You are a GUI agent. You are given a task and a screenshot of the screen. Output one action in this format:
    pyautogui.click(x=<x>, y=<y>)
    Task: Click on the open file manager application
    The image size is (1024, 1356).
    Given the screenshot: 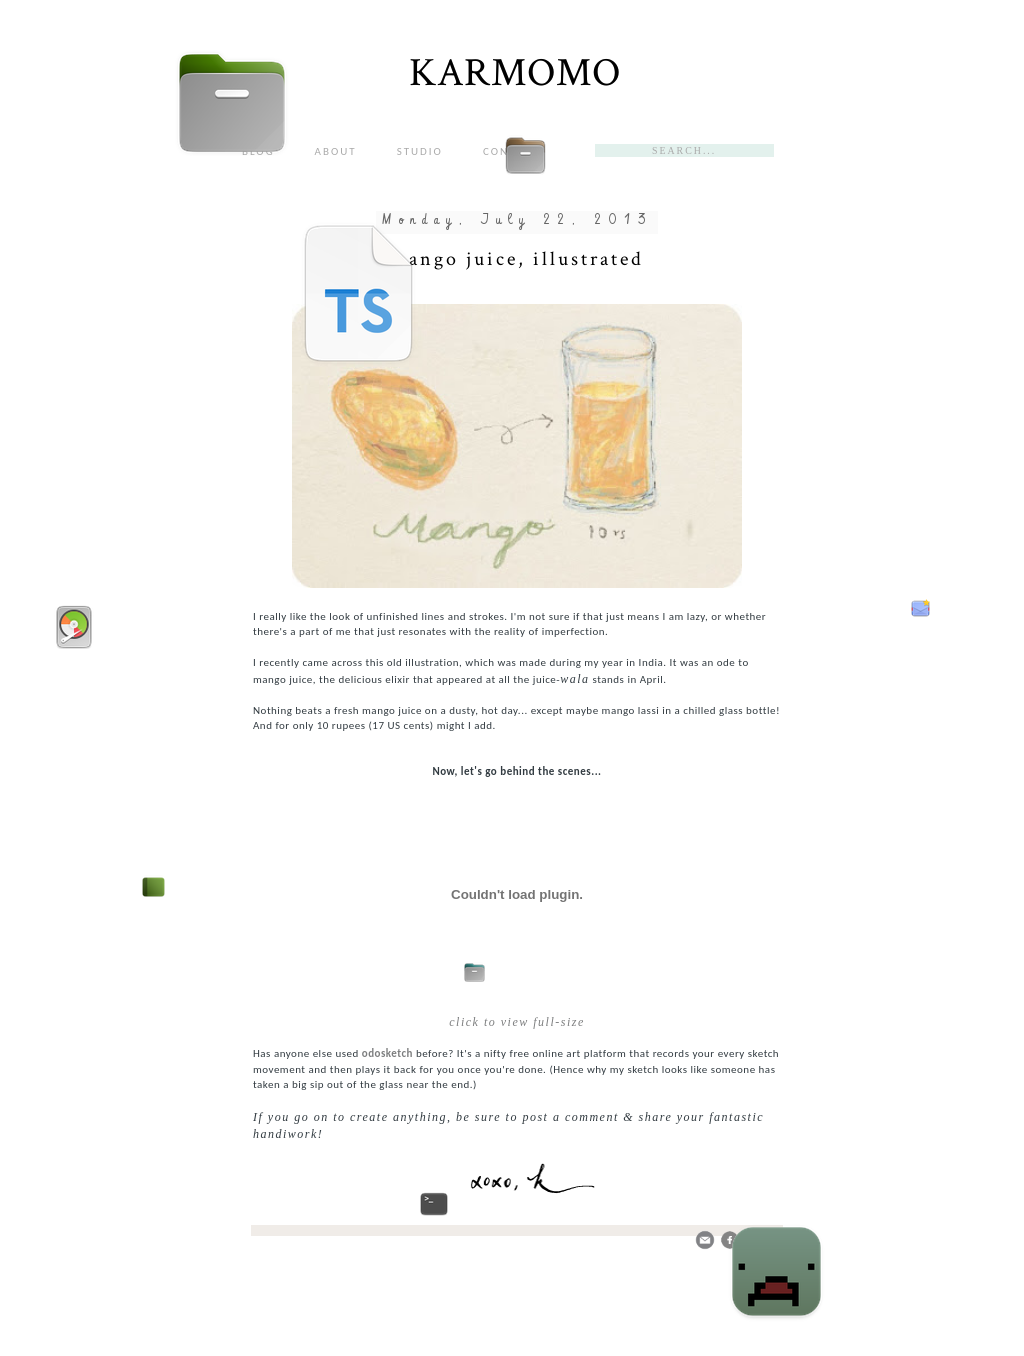 What is the action you would take?
    pyautogui.click(x=232, y=103)
    